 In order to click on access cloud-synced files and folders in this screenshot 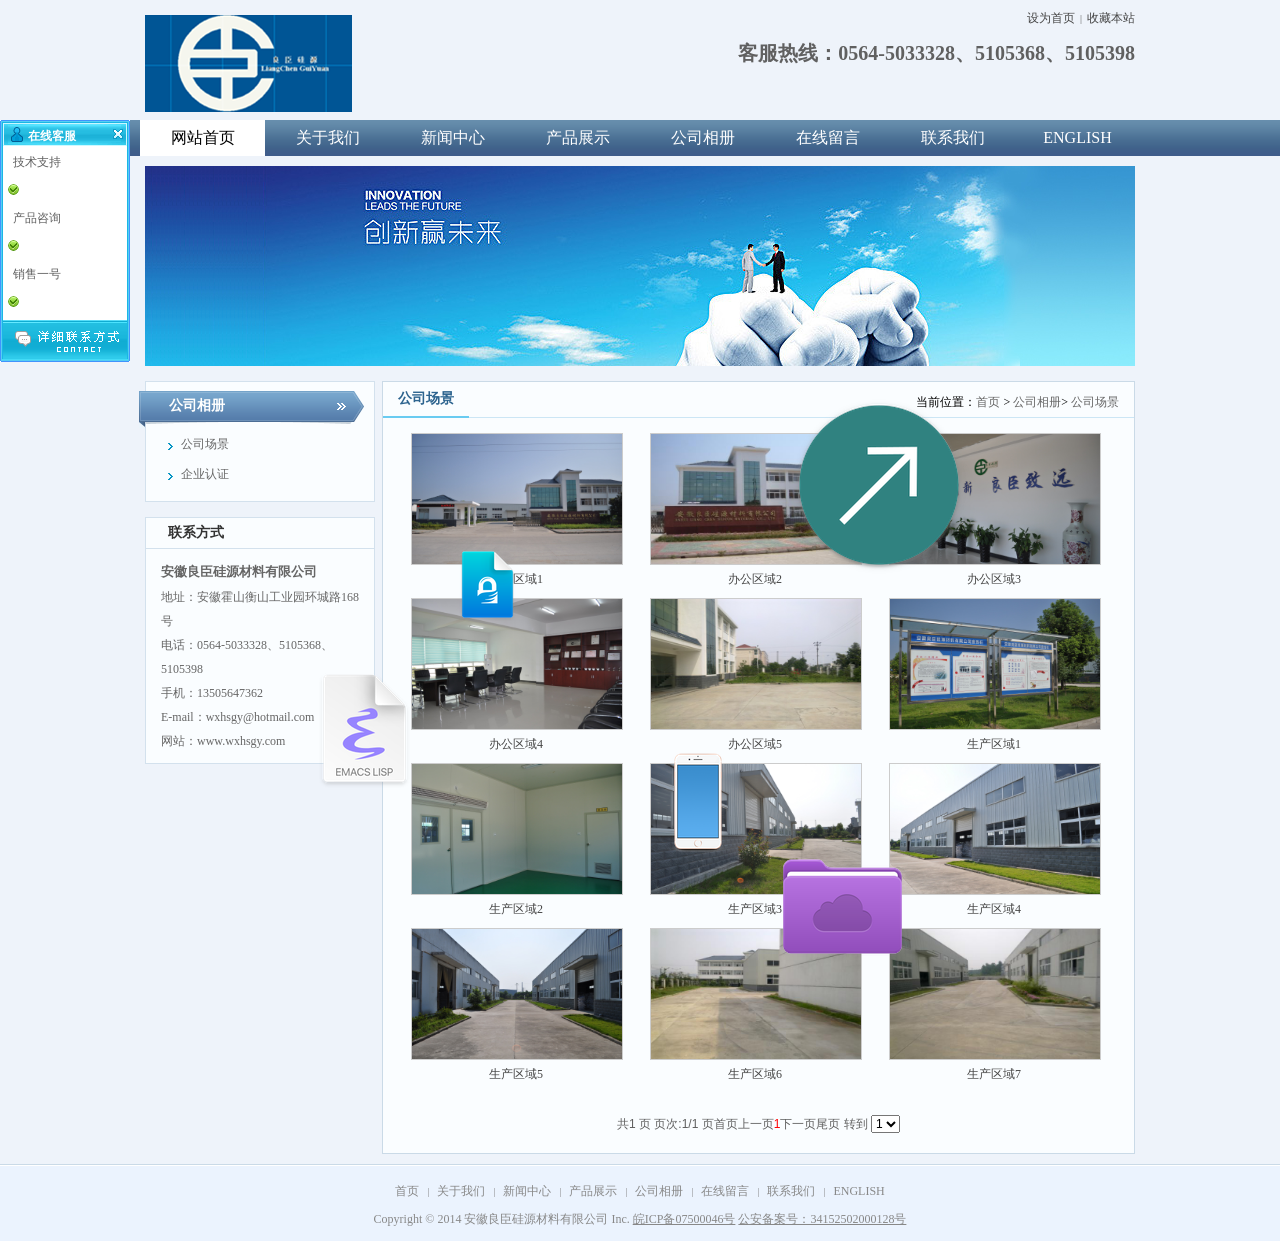, I will do `click(842, 906)`.